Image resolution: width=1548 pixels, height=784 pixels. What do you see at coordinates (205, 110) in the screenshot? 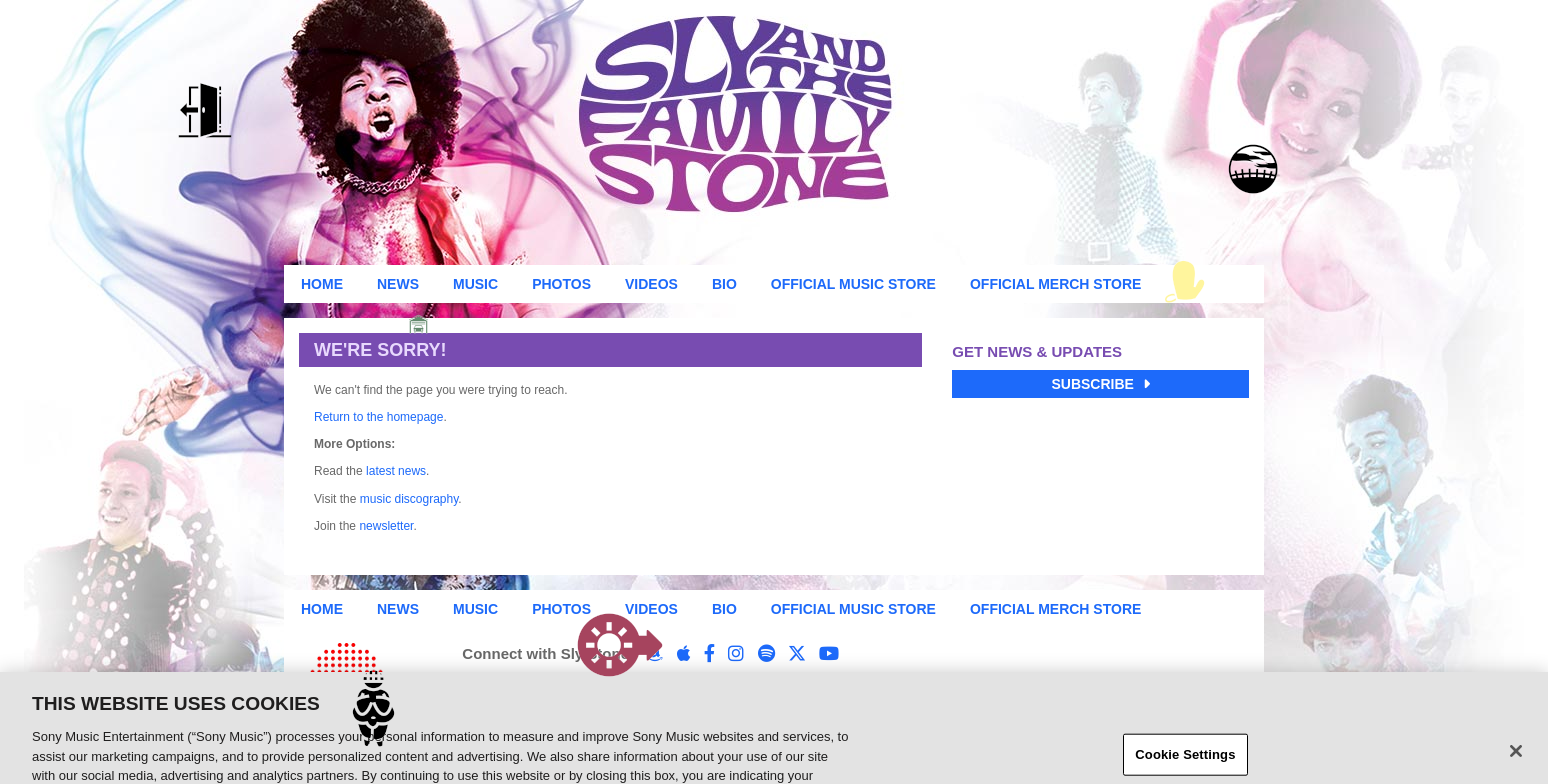
I see `enter a room or building` at bounding box center [205, 110].